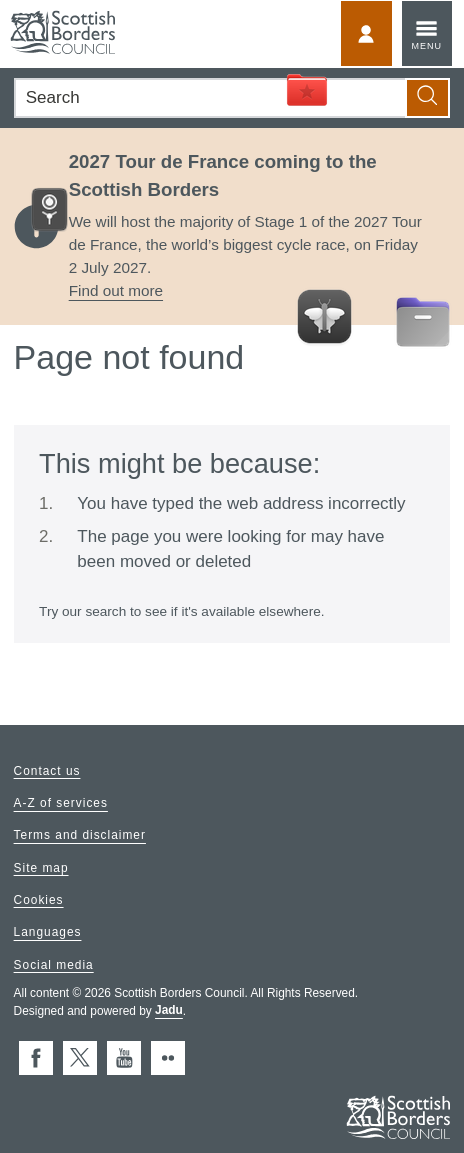  I want to click on open the backups application, so click(49, 209).